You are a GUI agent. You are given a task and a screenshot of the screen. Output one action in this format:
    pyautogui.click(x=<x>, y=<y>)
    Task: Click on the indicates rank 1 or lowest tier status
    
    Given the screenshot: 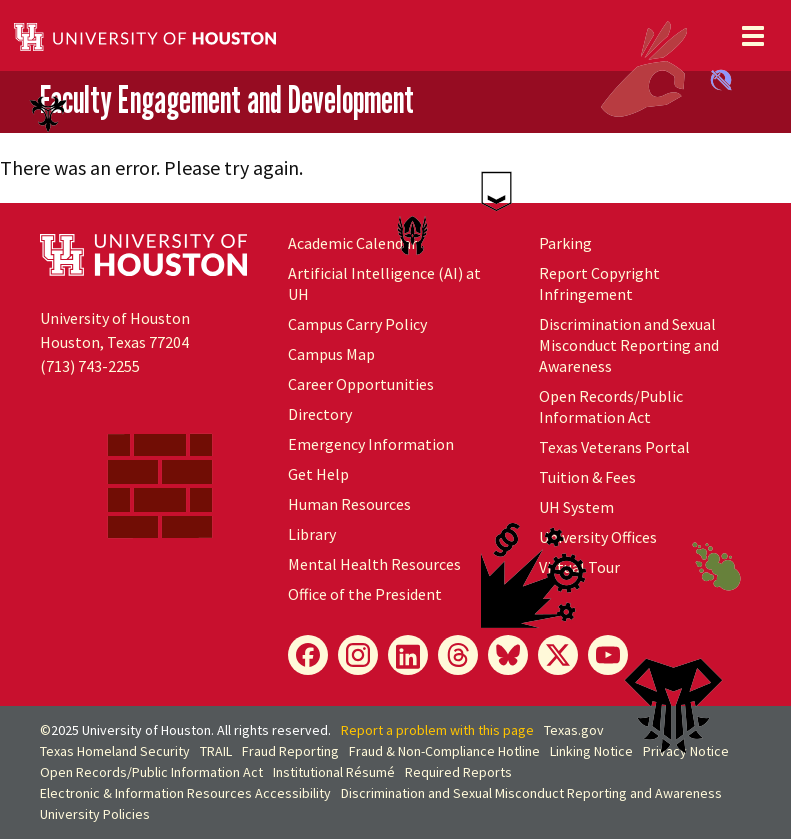 What is the action you would take?
    pyautogui.click(x=496, y=191)
    